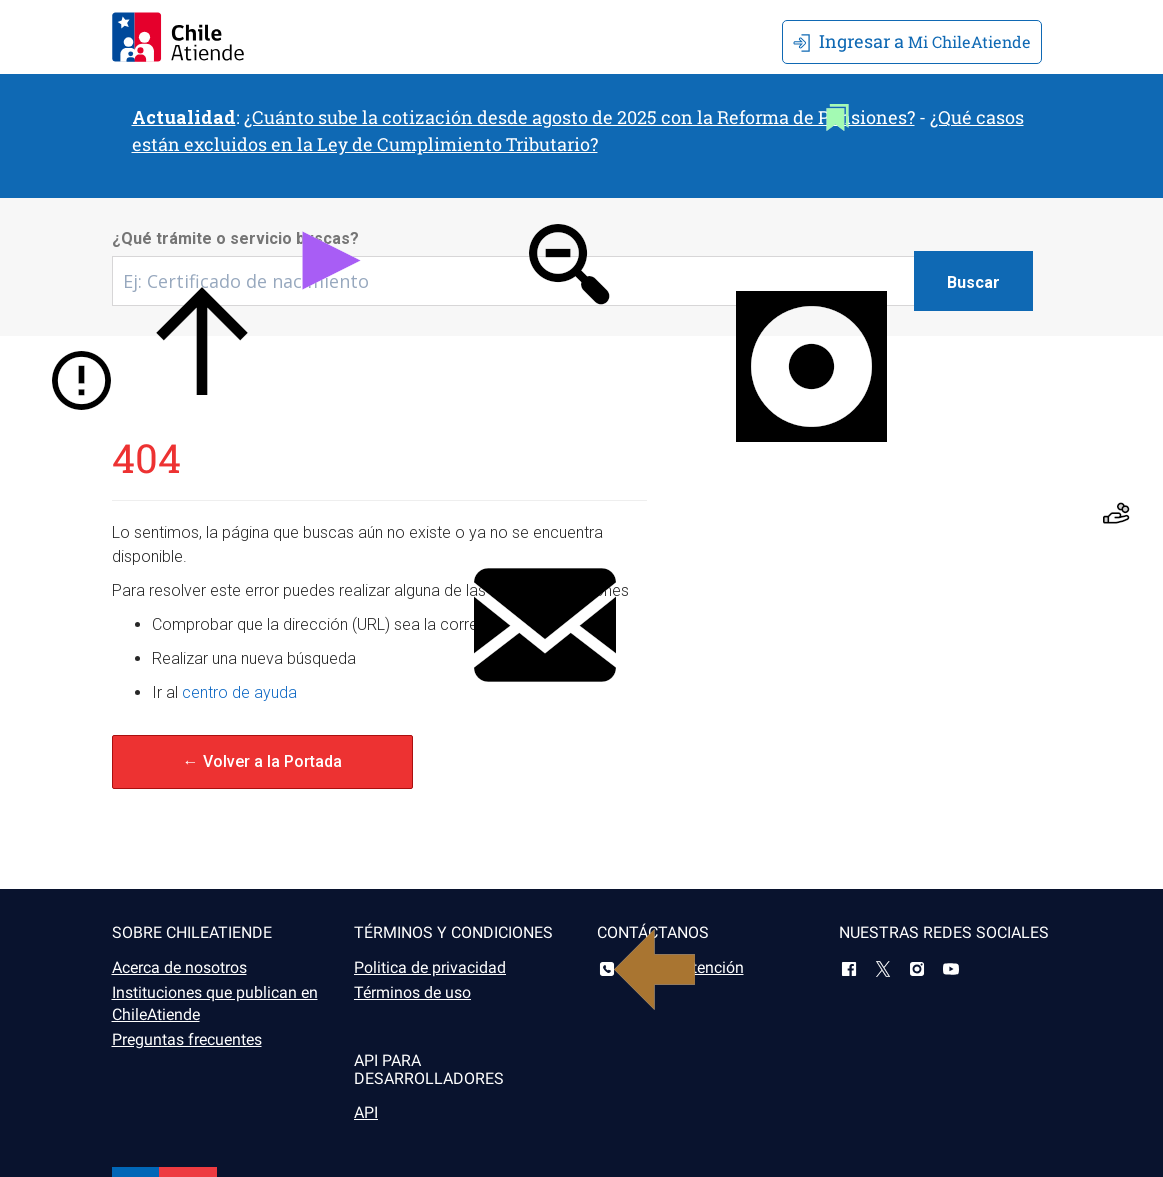  Describe the element at coordinates (1117, 514) in the screenshot. I see `make a payment or donation` at that location.